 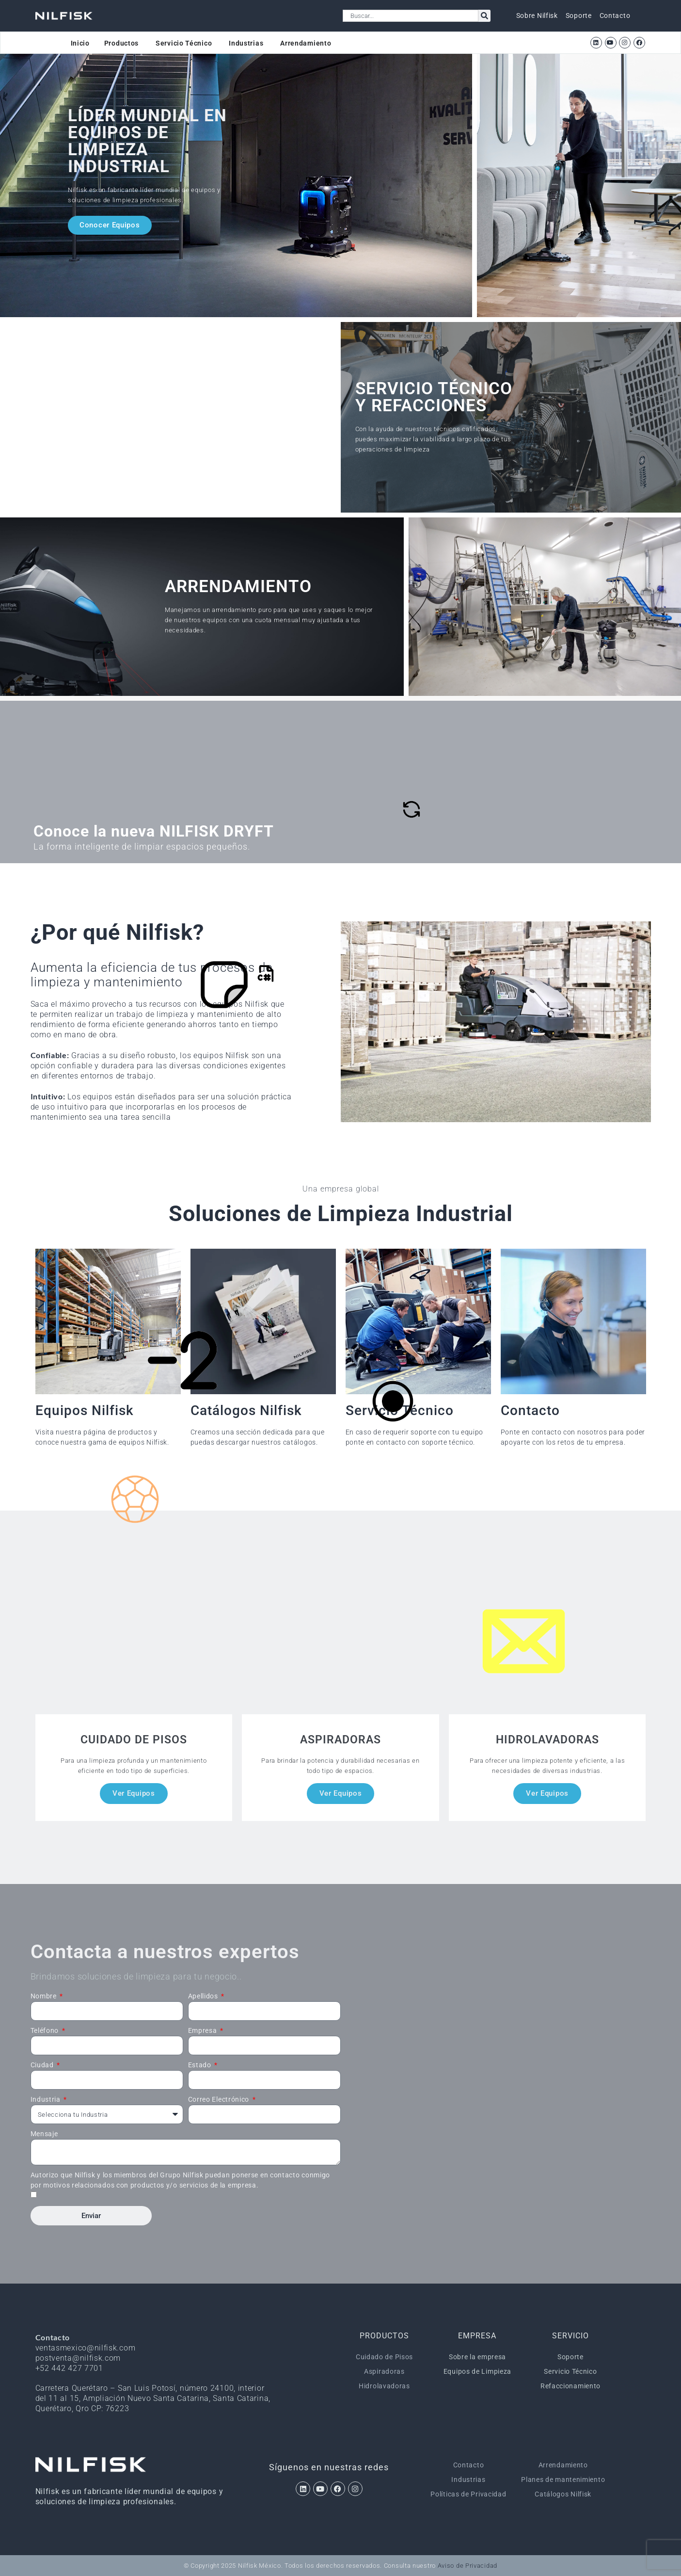 I want to click on add a sticker to your message, so click(x=224, y=984).